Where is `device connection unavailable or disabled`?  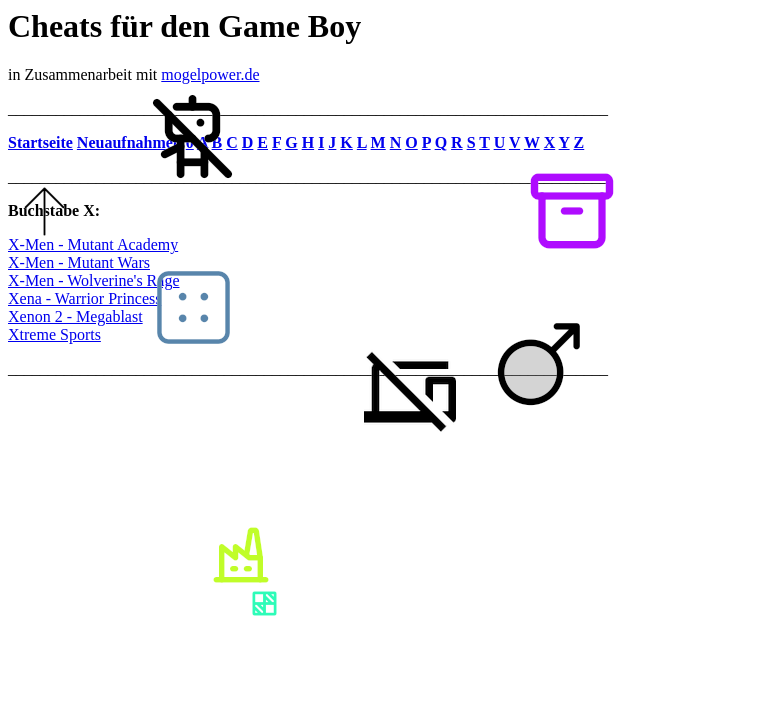 device connection unavailable or disabled is located at coordinates (410, 392).